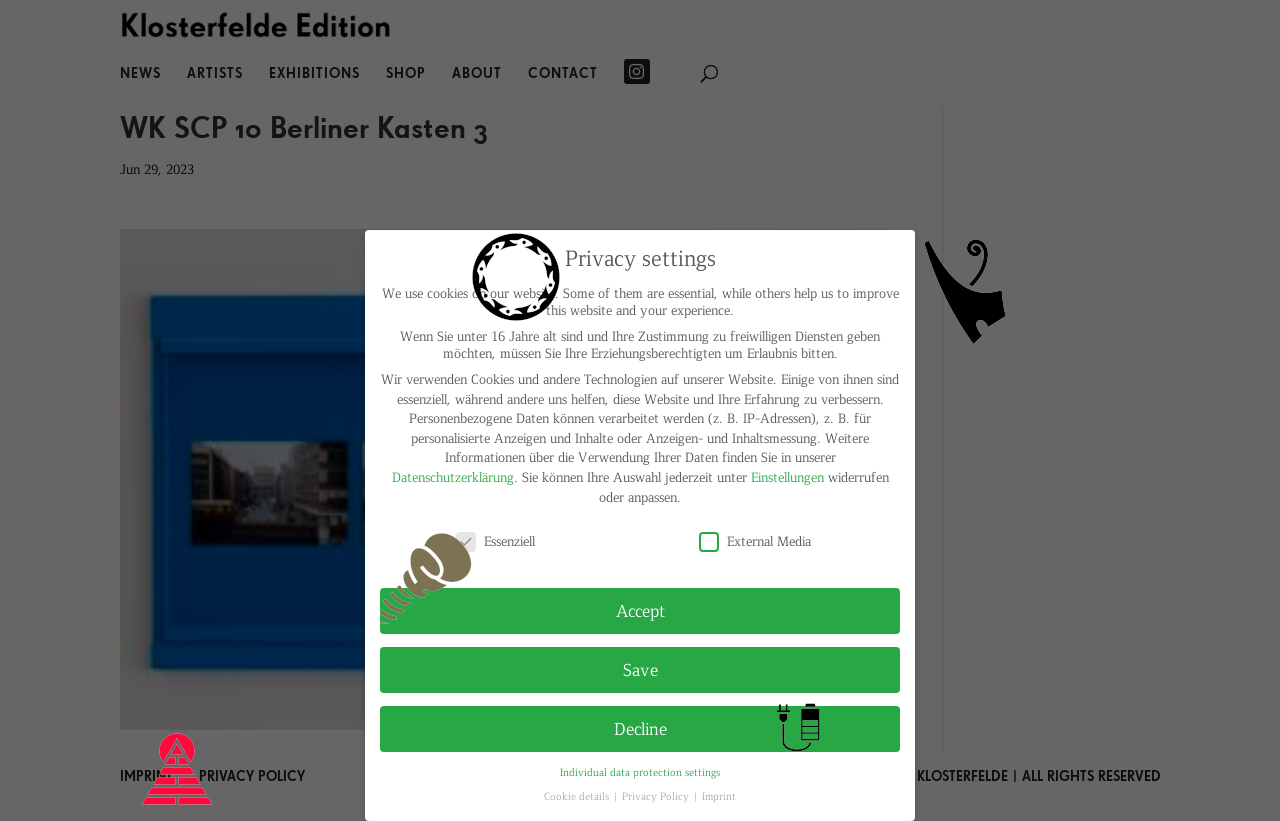 The image size is (1280, 821). I want to click on spring-loaded boxing glove or punch gag, so click(425, 578).